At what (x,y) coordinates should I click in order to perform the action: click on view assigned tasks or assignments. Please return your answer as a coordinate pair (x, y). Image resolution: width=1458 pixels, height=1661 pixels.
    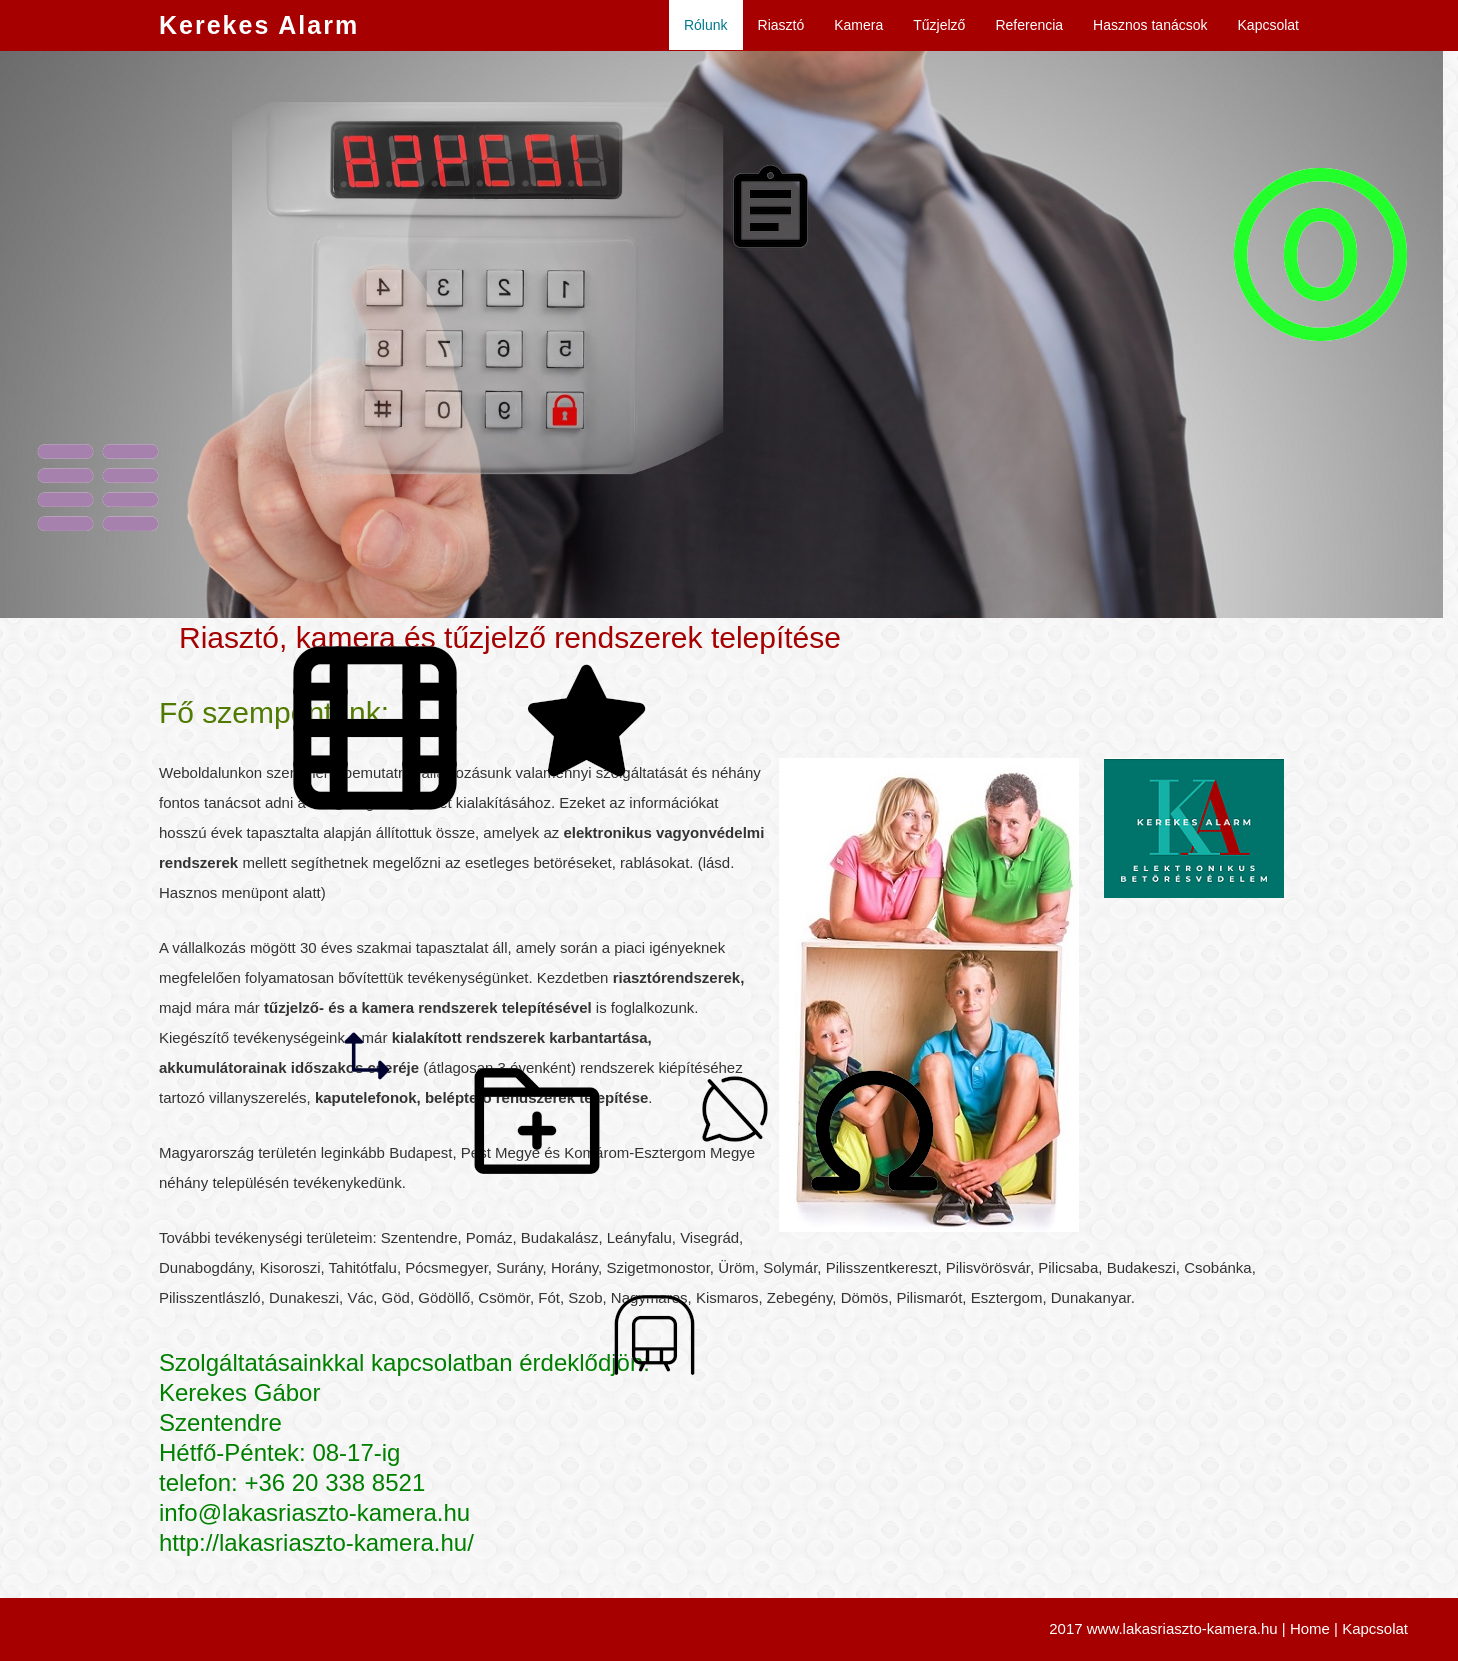
    Looking at the image, I should click on (770, 210).